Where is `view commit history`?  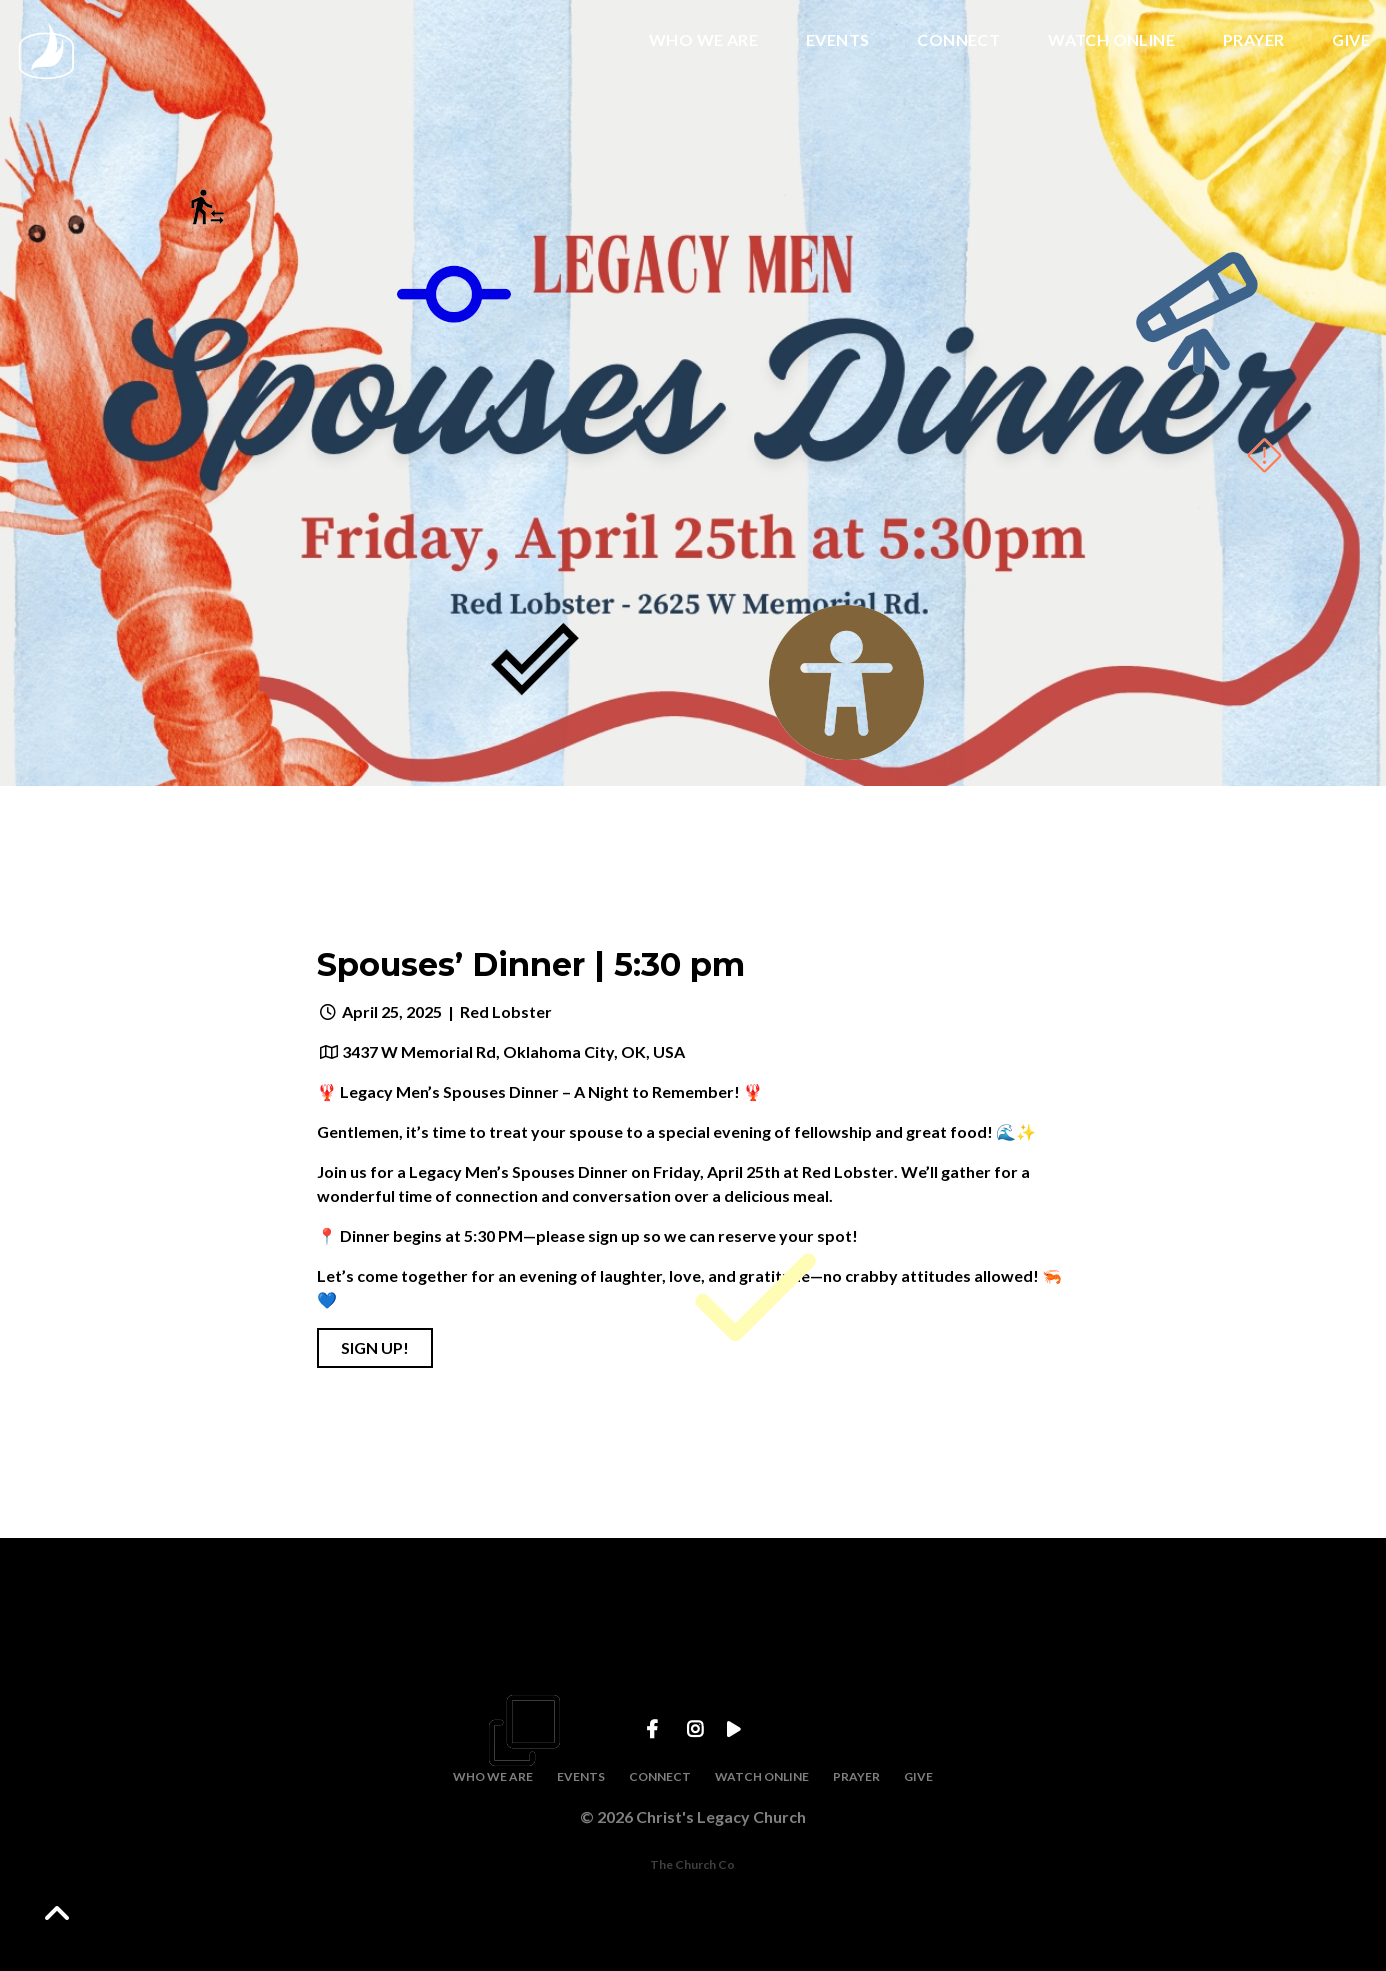
view commit history is located at coordinates (454, 296).